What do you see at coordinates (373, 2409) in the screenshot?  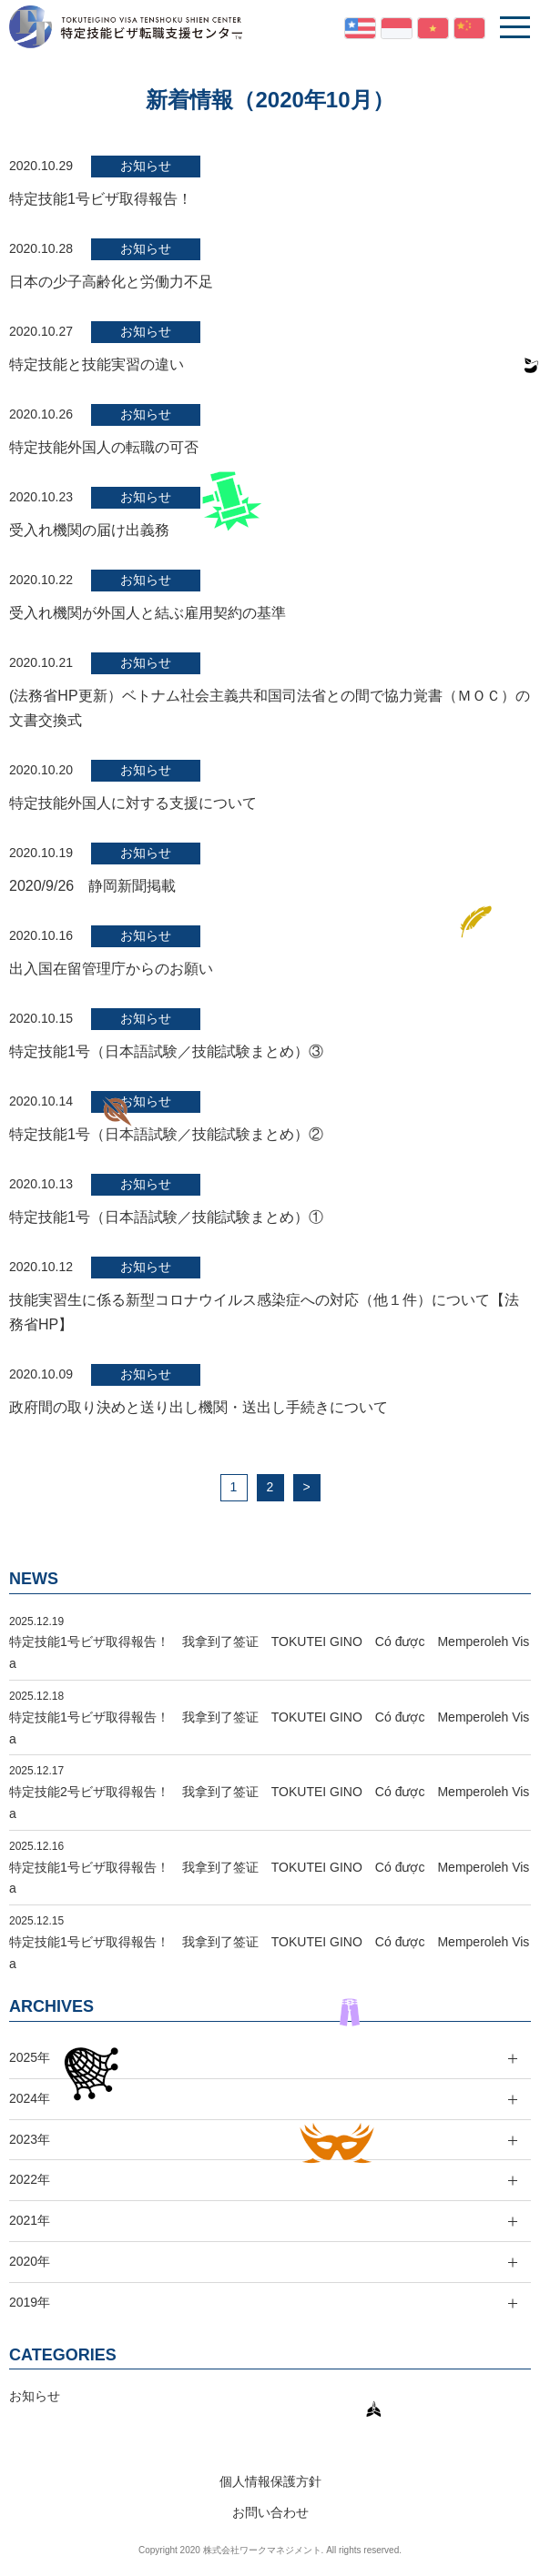 I see `select turban headwear for character customization` at bounding box center [373, 2409].